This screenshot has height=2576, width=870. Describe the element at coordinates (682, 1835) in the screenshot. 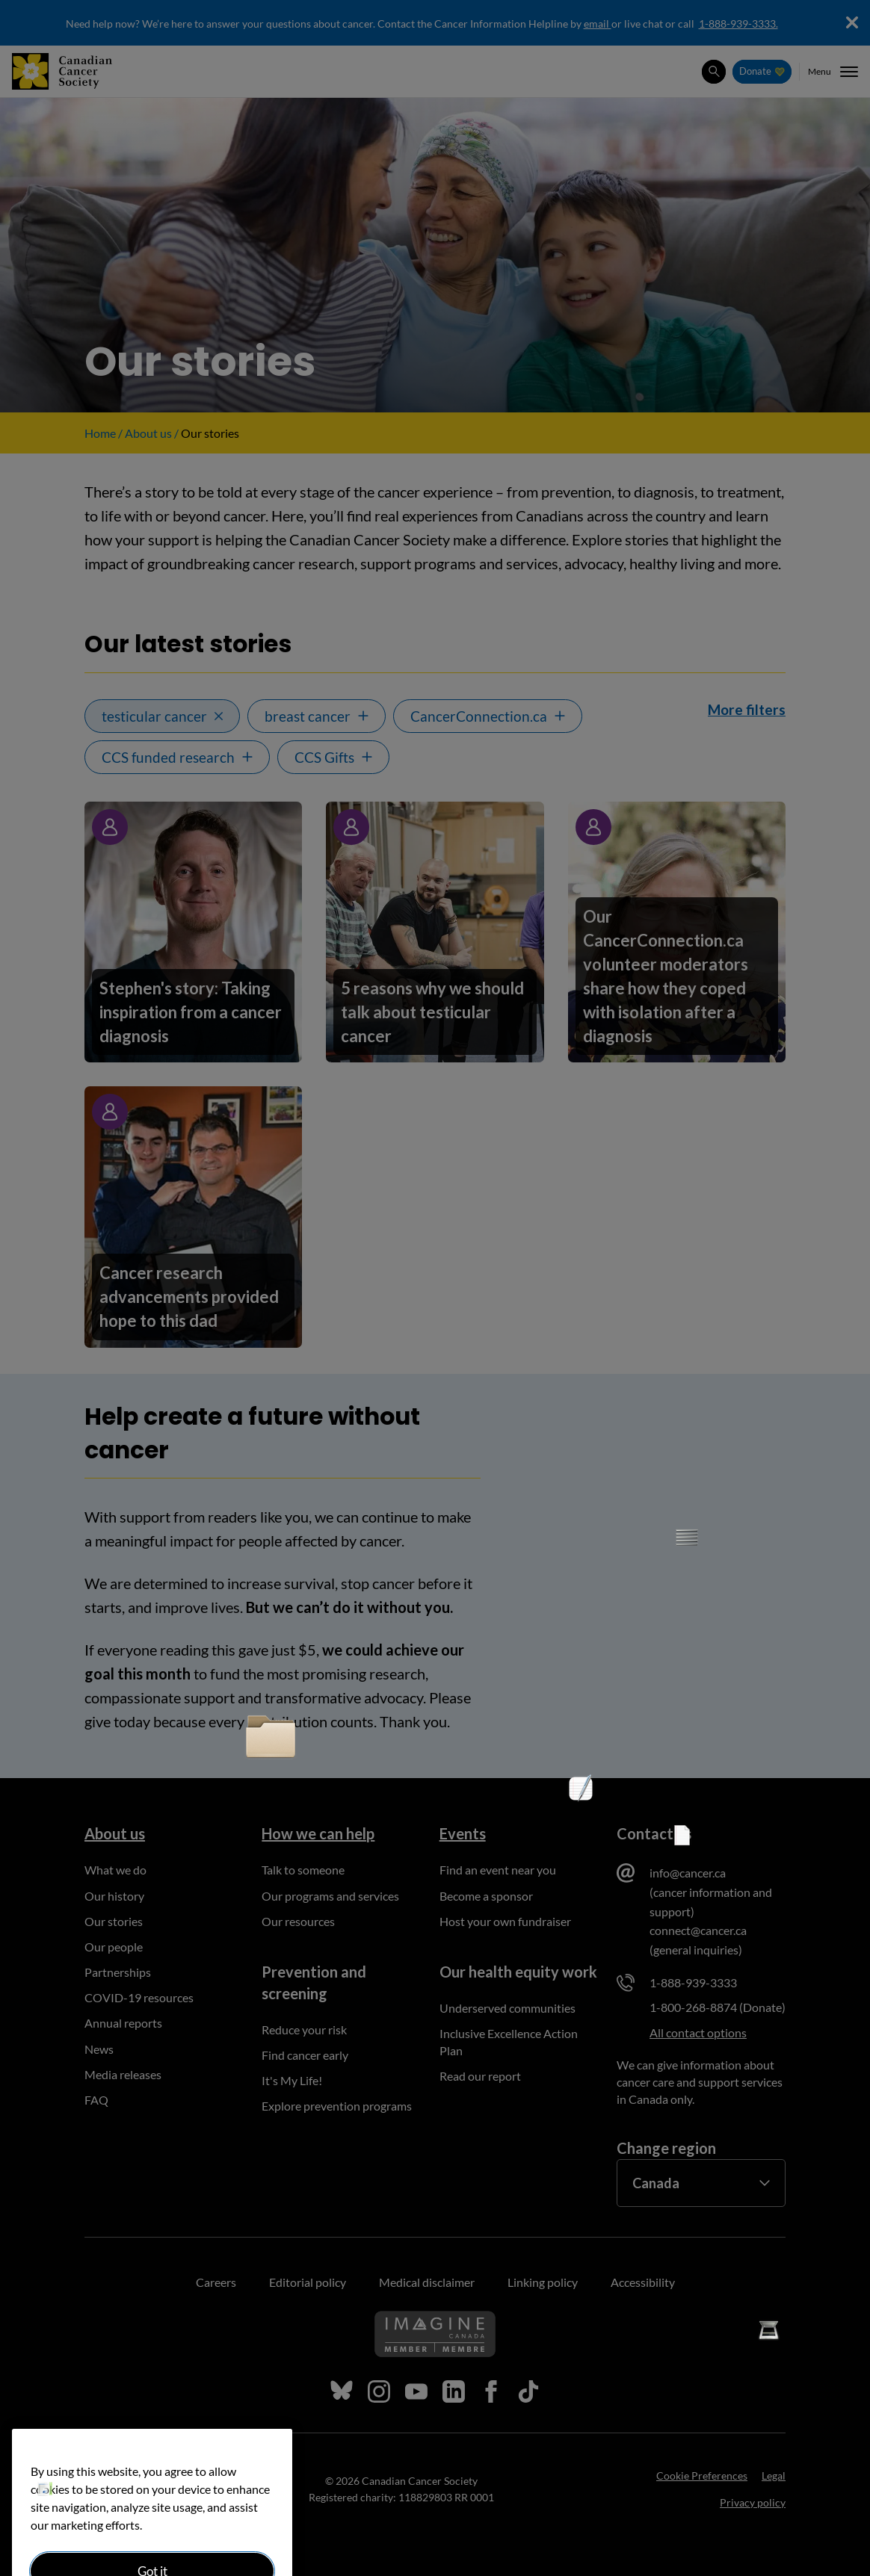

I see `open a text document` at that location.